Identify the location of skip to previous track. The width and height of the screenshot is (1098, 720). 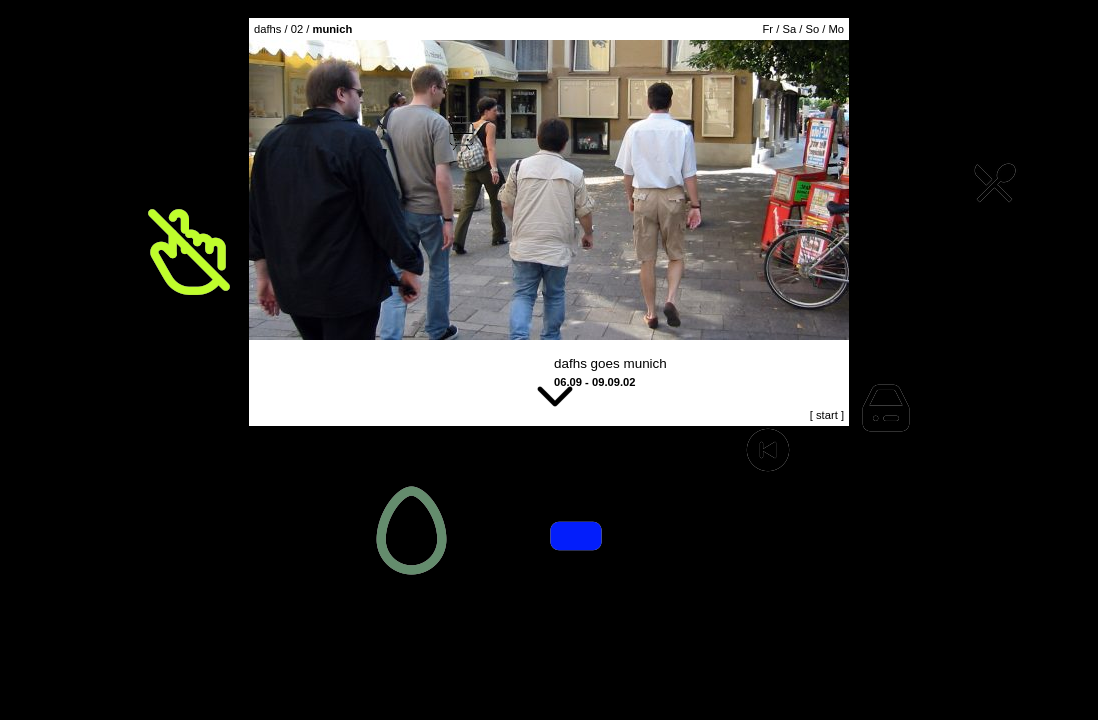
(768, 450).